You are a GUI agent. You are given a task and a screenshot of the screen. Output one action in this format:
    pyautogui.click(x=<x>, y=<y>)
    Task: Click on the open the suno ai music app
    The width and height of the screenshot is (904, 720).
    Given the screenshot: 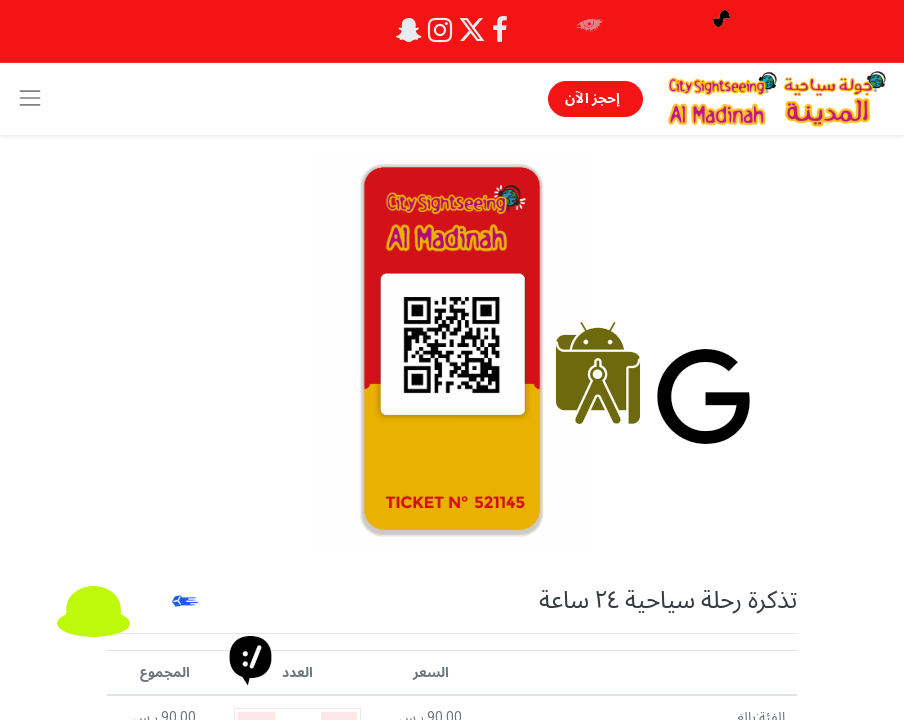 What is the action you would take?
    pyautogui.click(x=721, y=18)
    